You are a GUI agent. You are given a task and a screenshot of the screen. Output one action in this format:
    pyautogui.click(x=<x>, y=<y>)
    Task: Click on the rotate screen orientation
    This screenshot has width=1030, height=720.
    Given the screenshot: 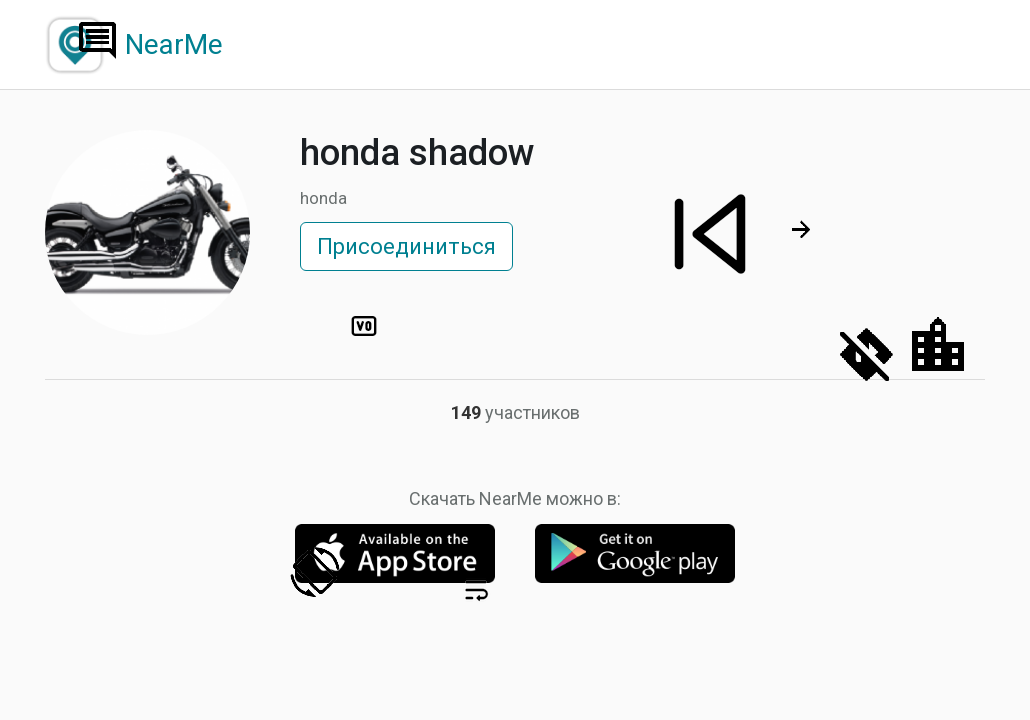 What is the action you would take?
    pyautogui.click(x=315, y=572)
    